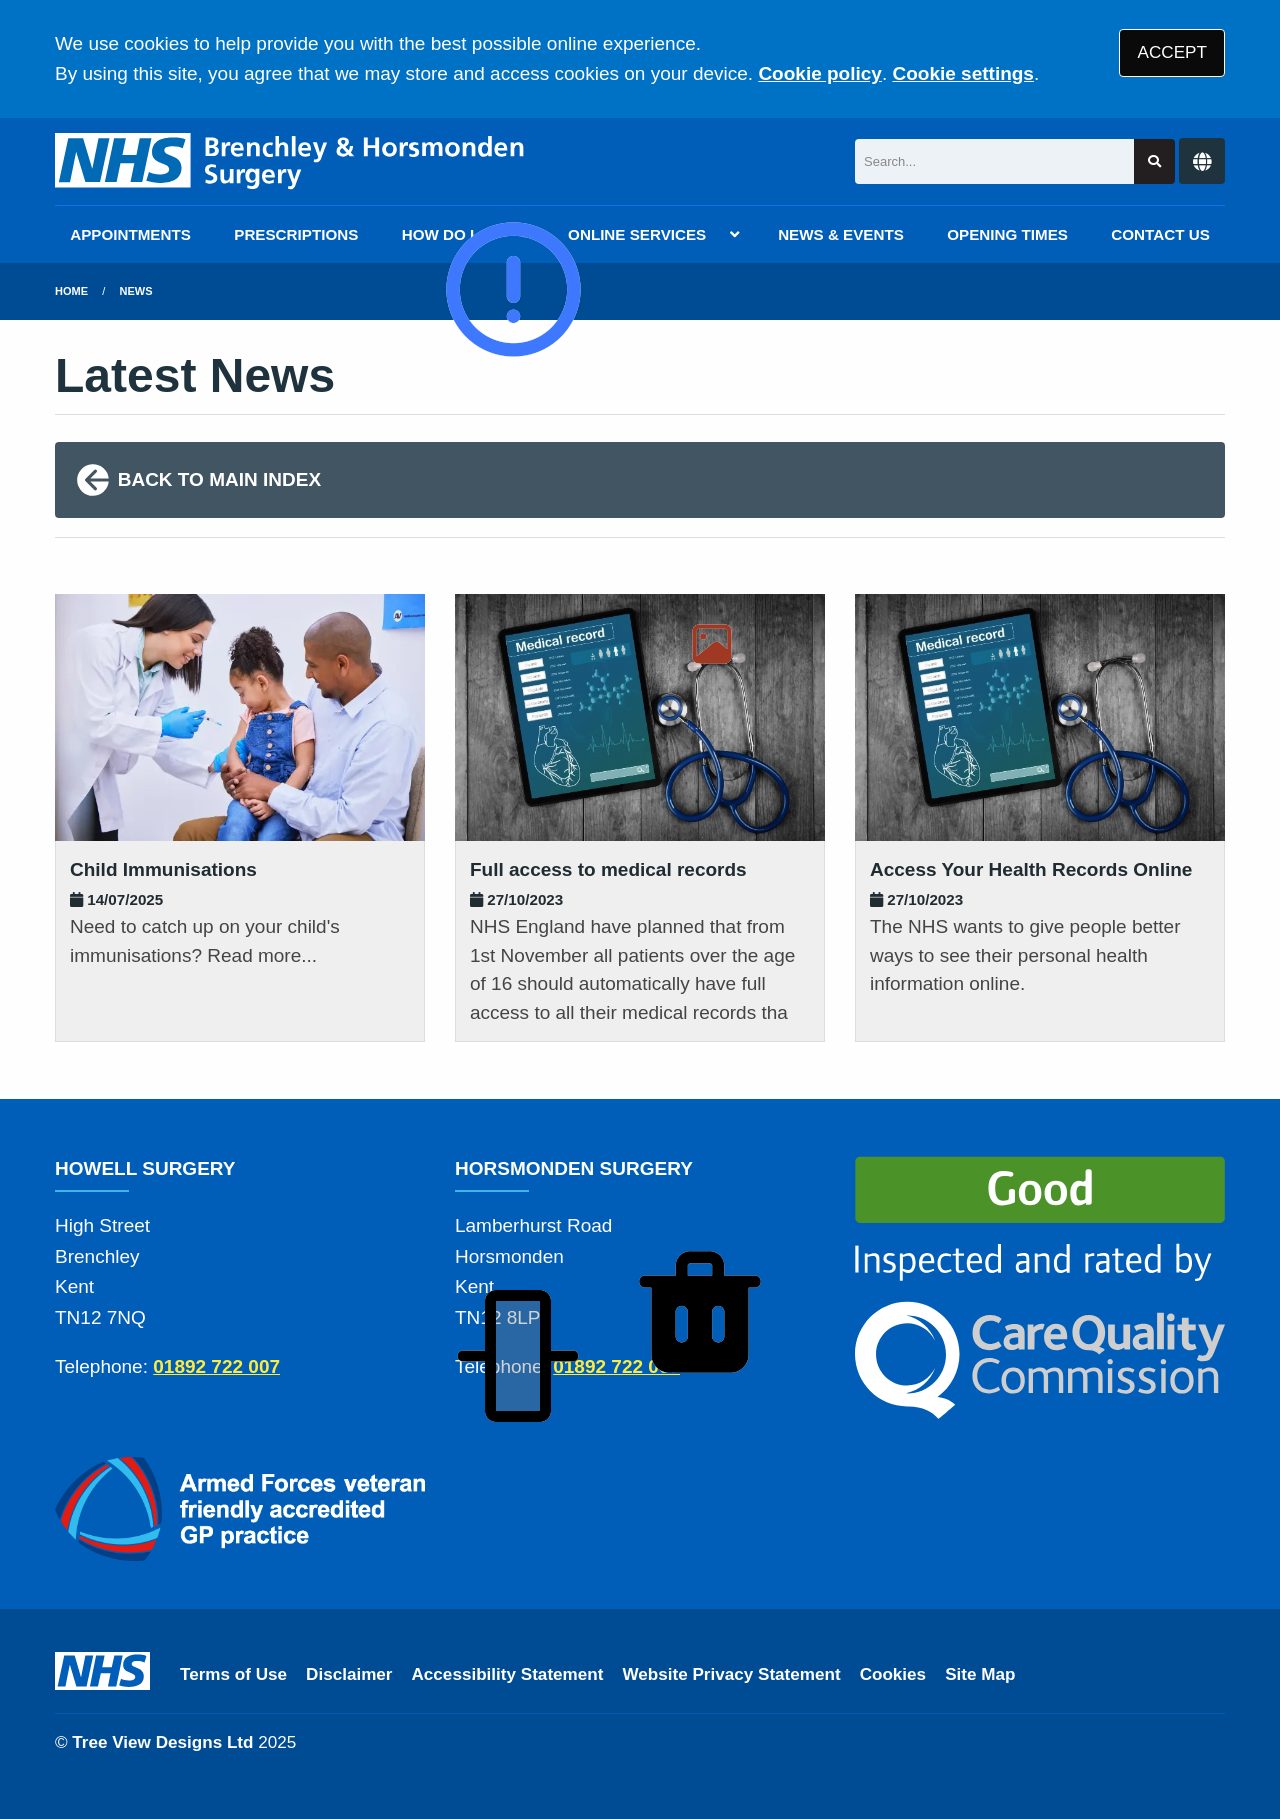  I want to click on delete selected item, so click(700, 1312).